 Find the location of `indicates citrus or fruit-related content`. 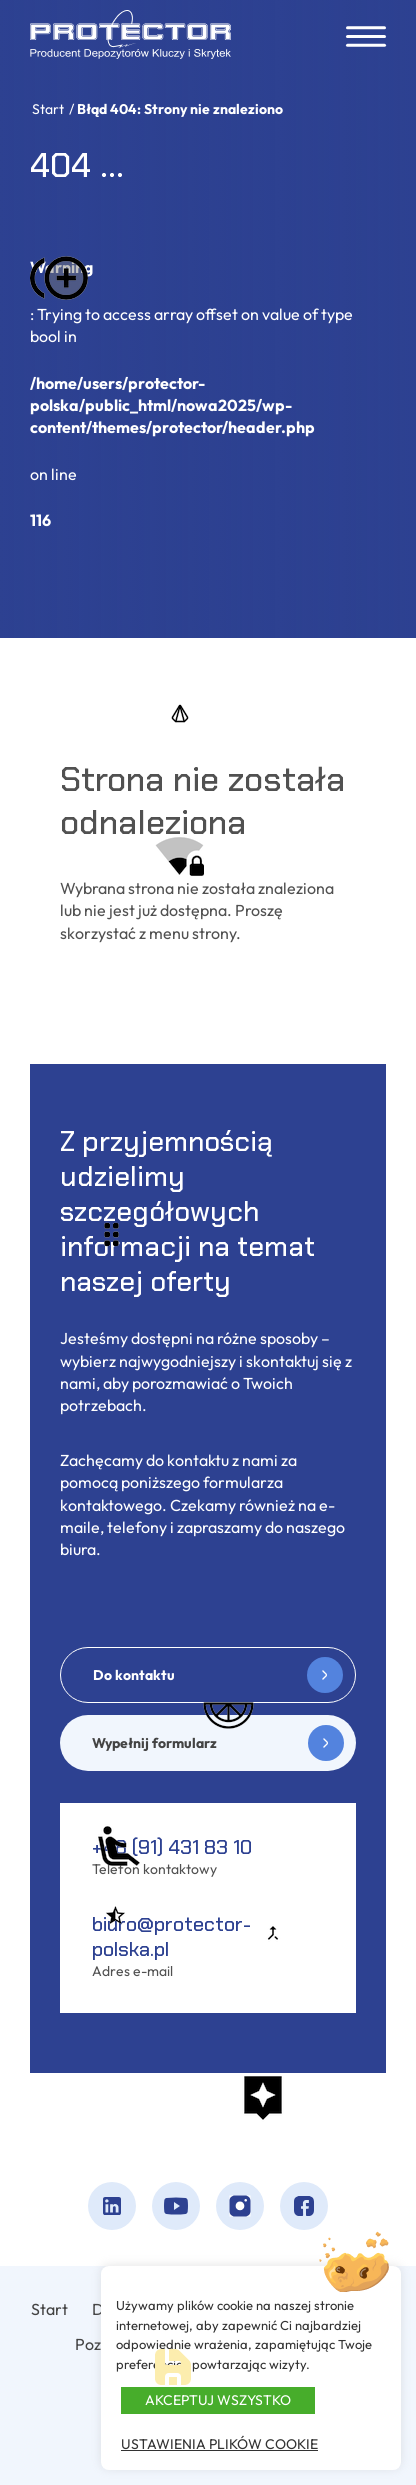

indicates citrus or fruit-related content is located at coordinates (228, 1711).